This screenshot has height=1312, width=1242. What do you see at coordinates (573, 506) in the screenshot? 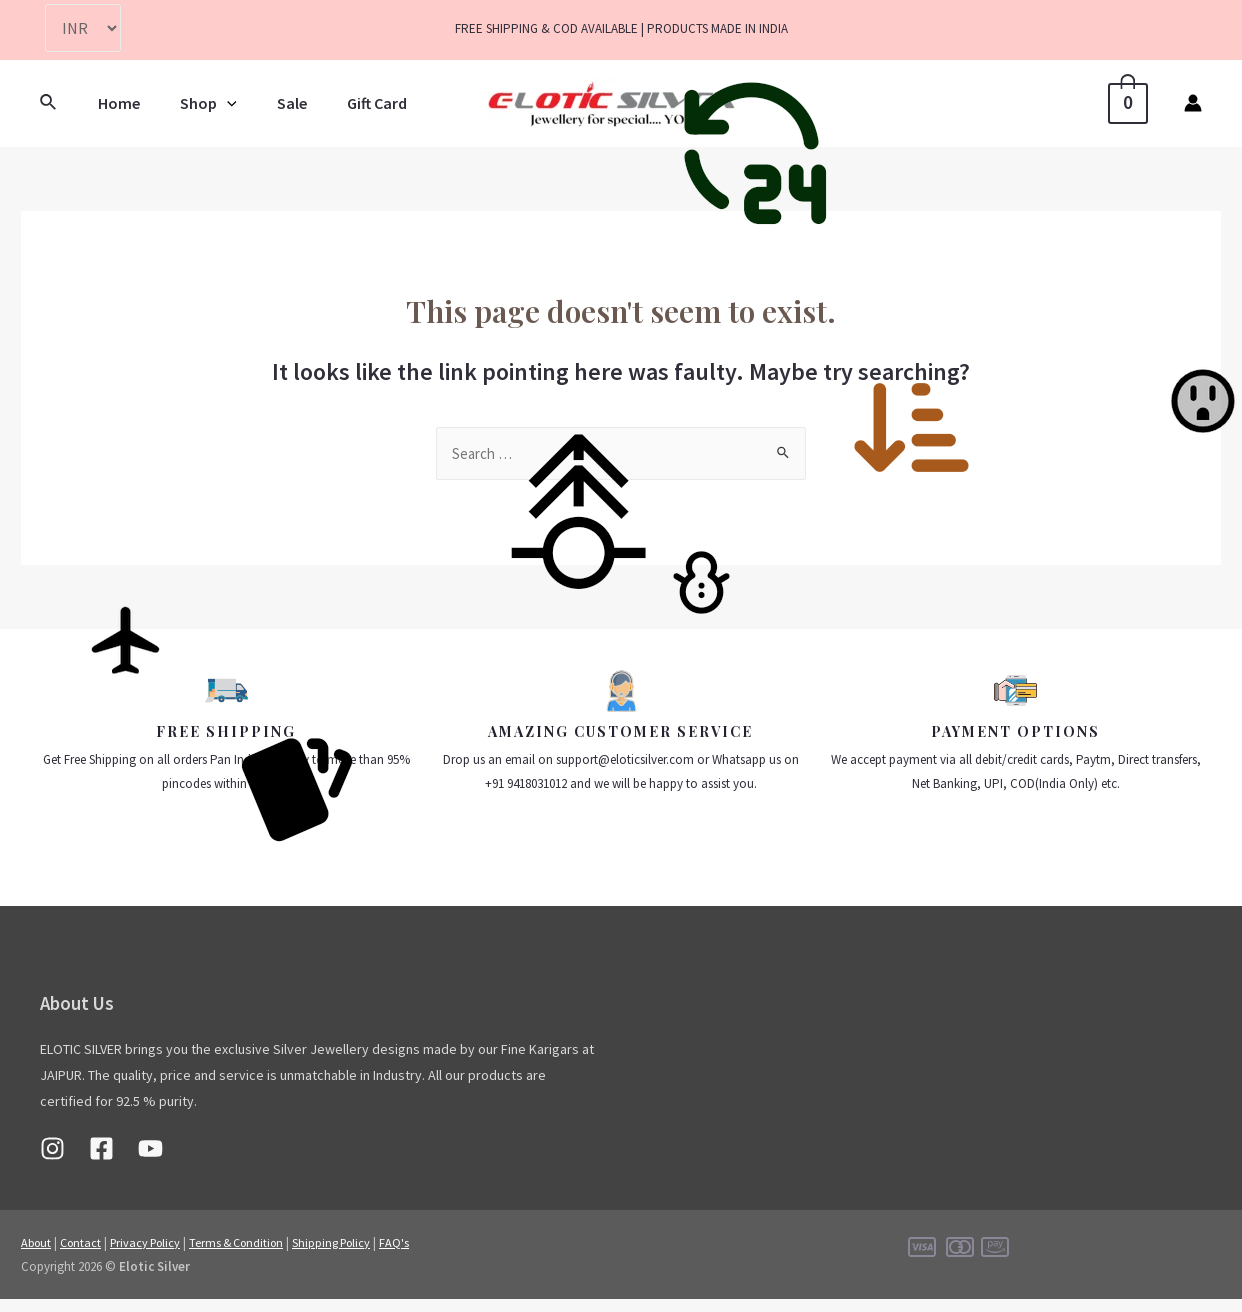
I see `force push changes to a repository` at bounding box center [573, 506].